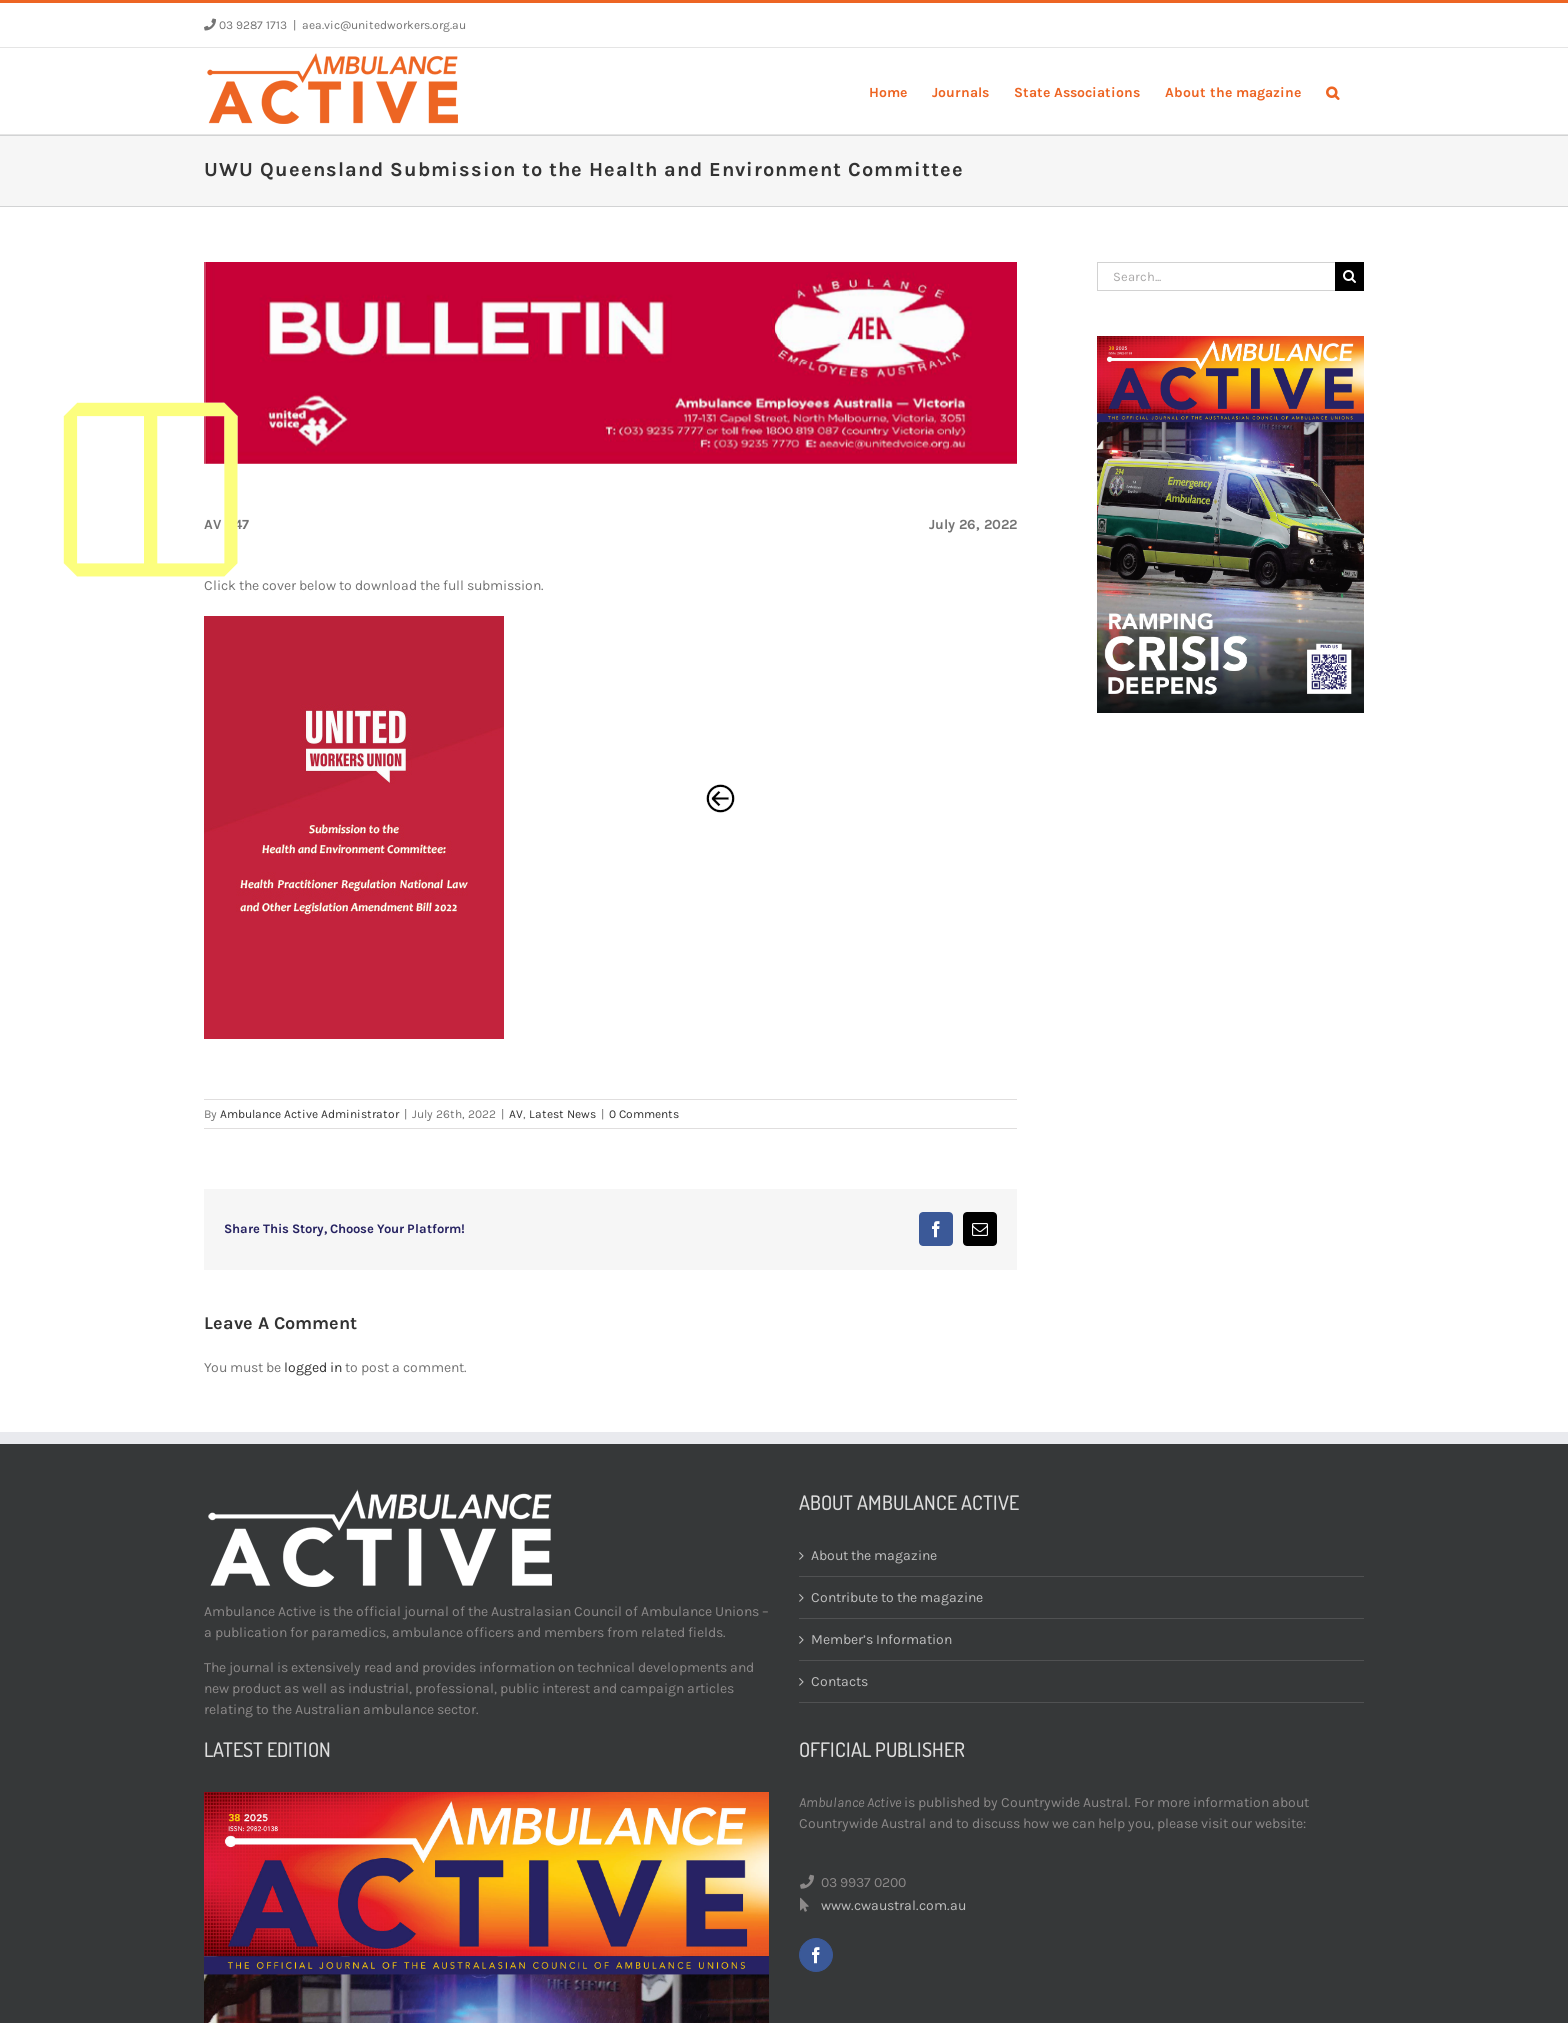 The height and width of the screenshot is (2023, 1568). What do you see at coordinates (144, 483) in the screenshot?
I see `split editor view horizontally` at bounding box center [144, 483].